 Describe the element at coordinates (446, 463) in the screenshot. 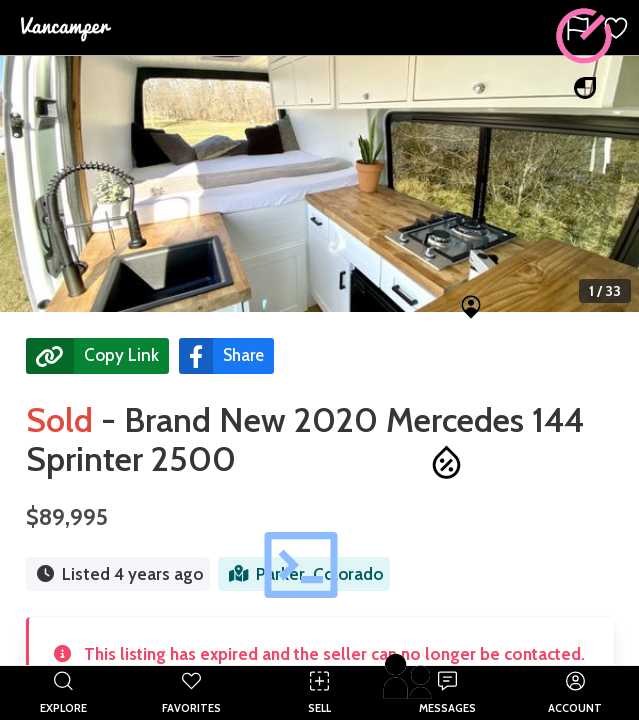

I see `view current humidity level` at that location.